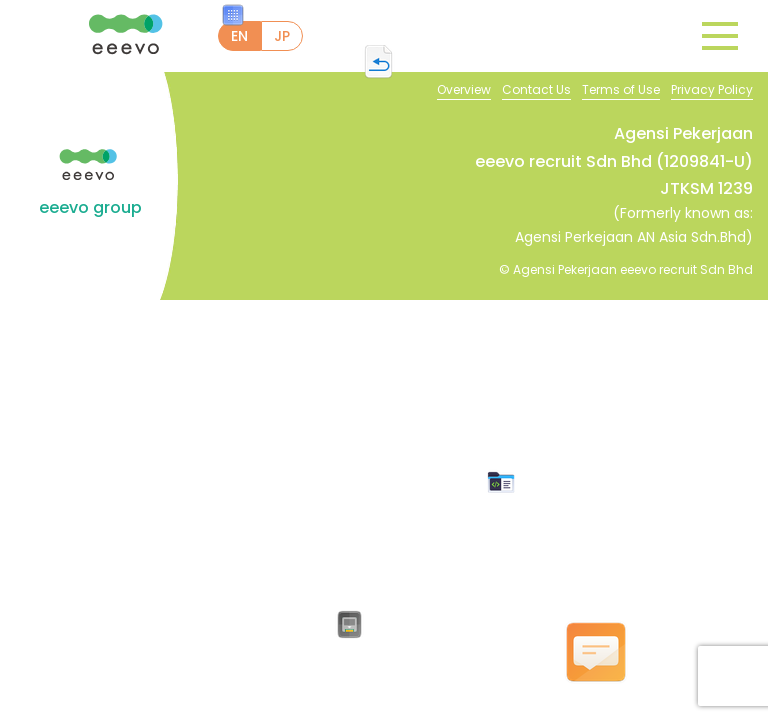  I want to click on revert document to previous version, so click(378, 61).